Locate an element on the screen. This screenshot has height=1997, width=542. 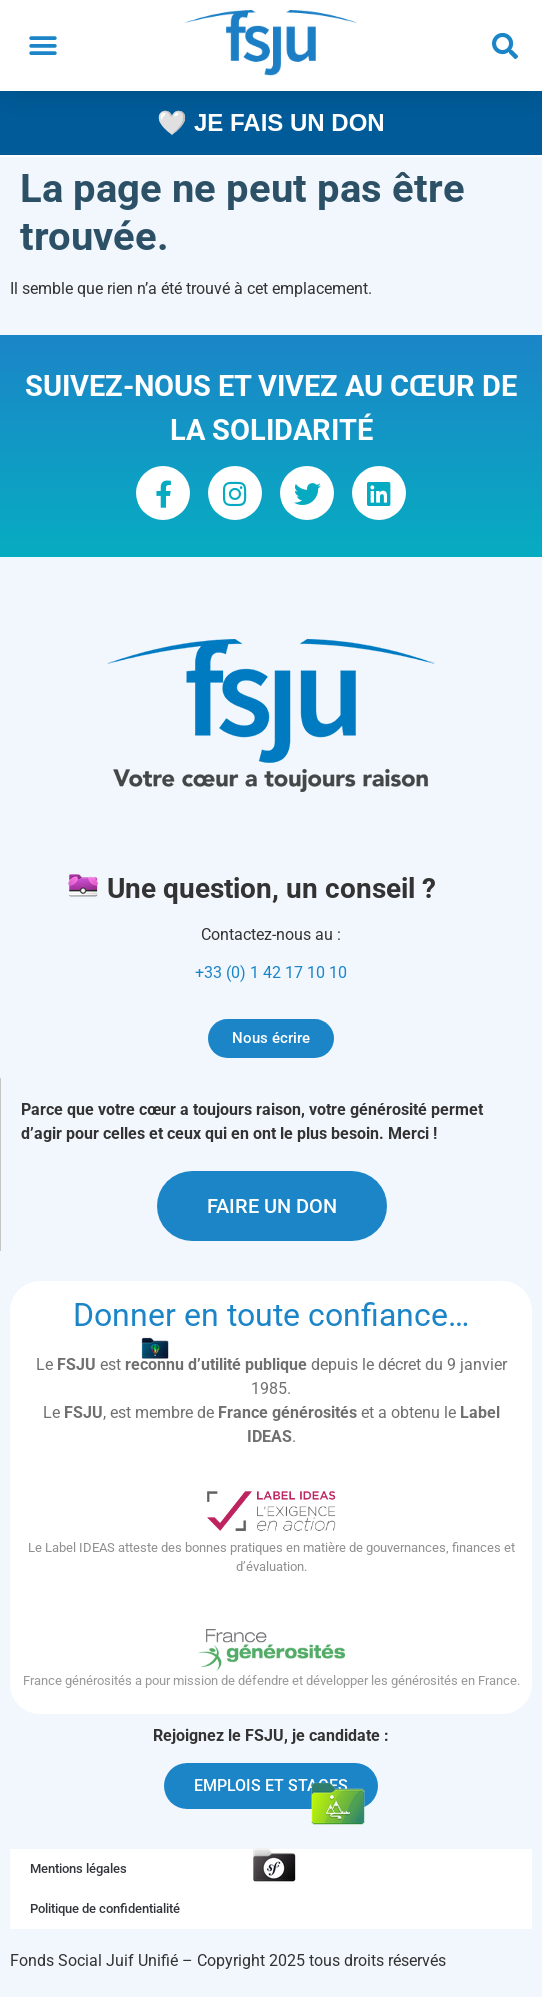
open symfony project folder is located at coordinates (274, 1866).